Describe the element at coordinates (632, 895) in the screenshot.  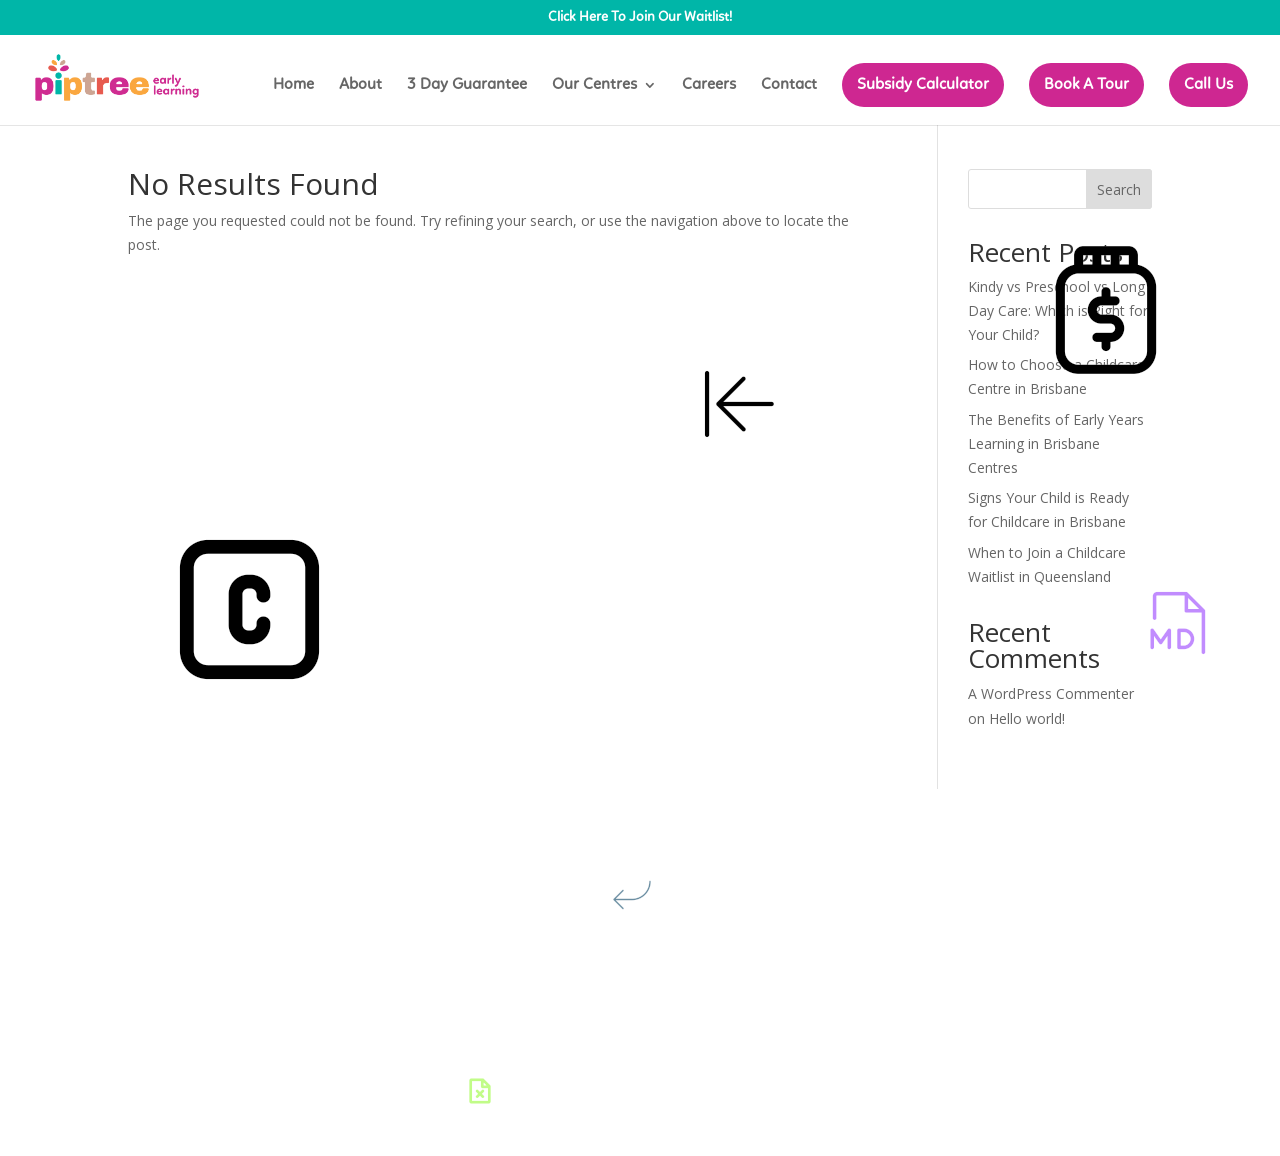
I see `reply to a message` at that location.